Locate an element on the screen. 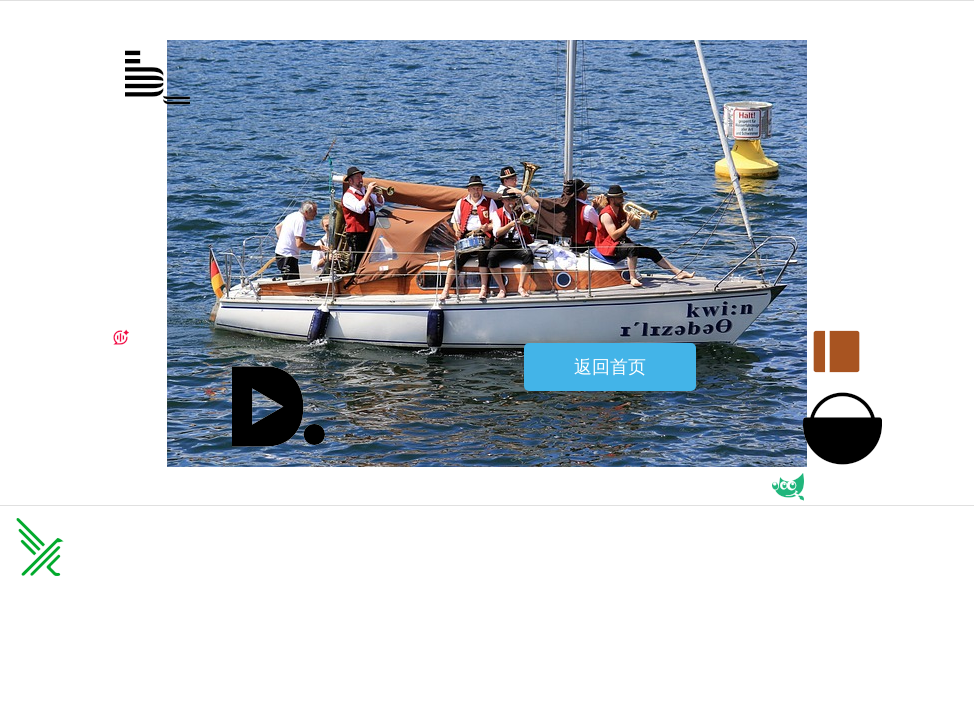 The height and width of the screenshot is (720, 974). open GIMP image editor is located at coordinates (788, 487).